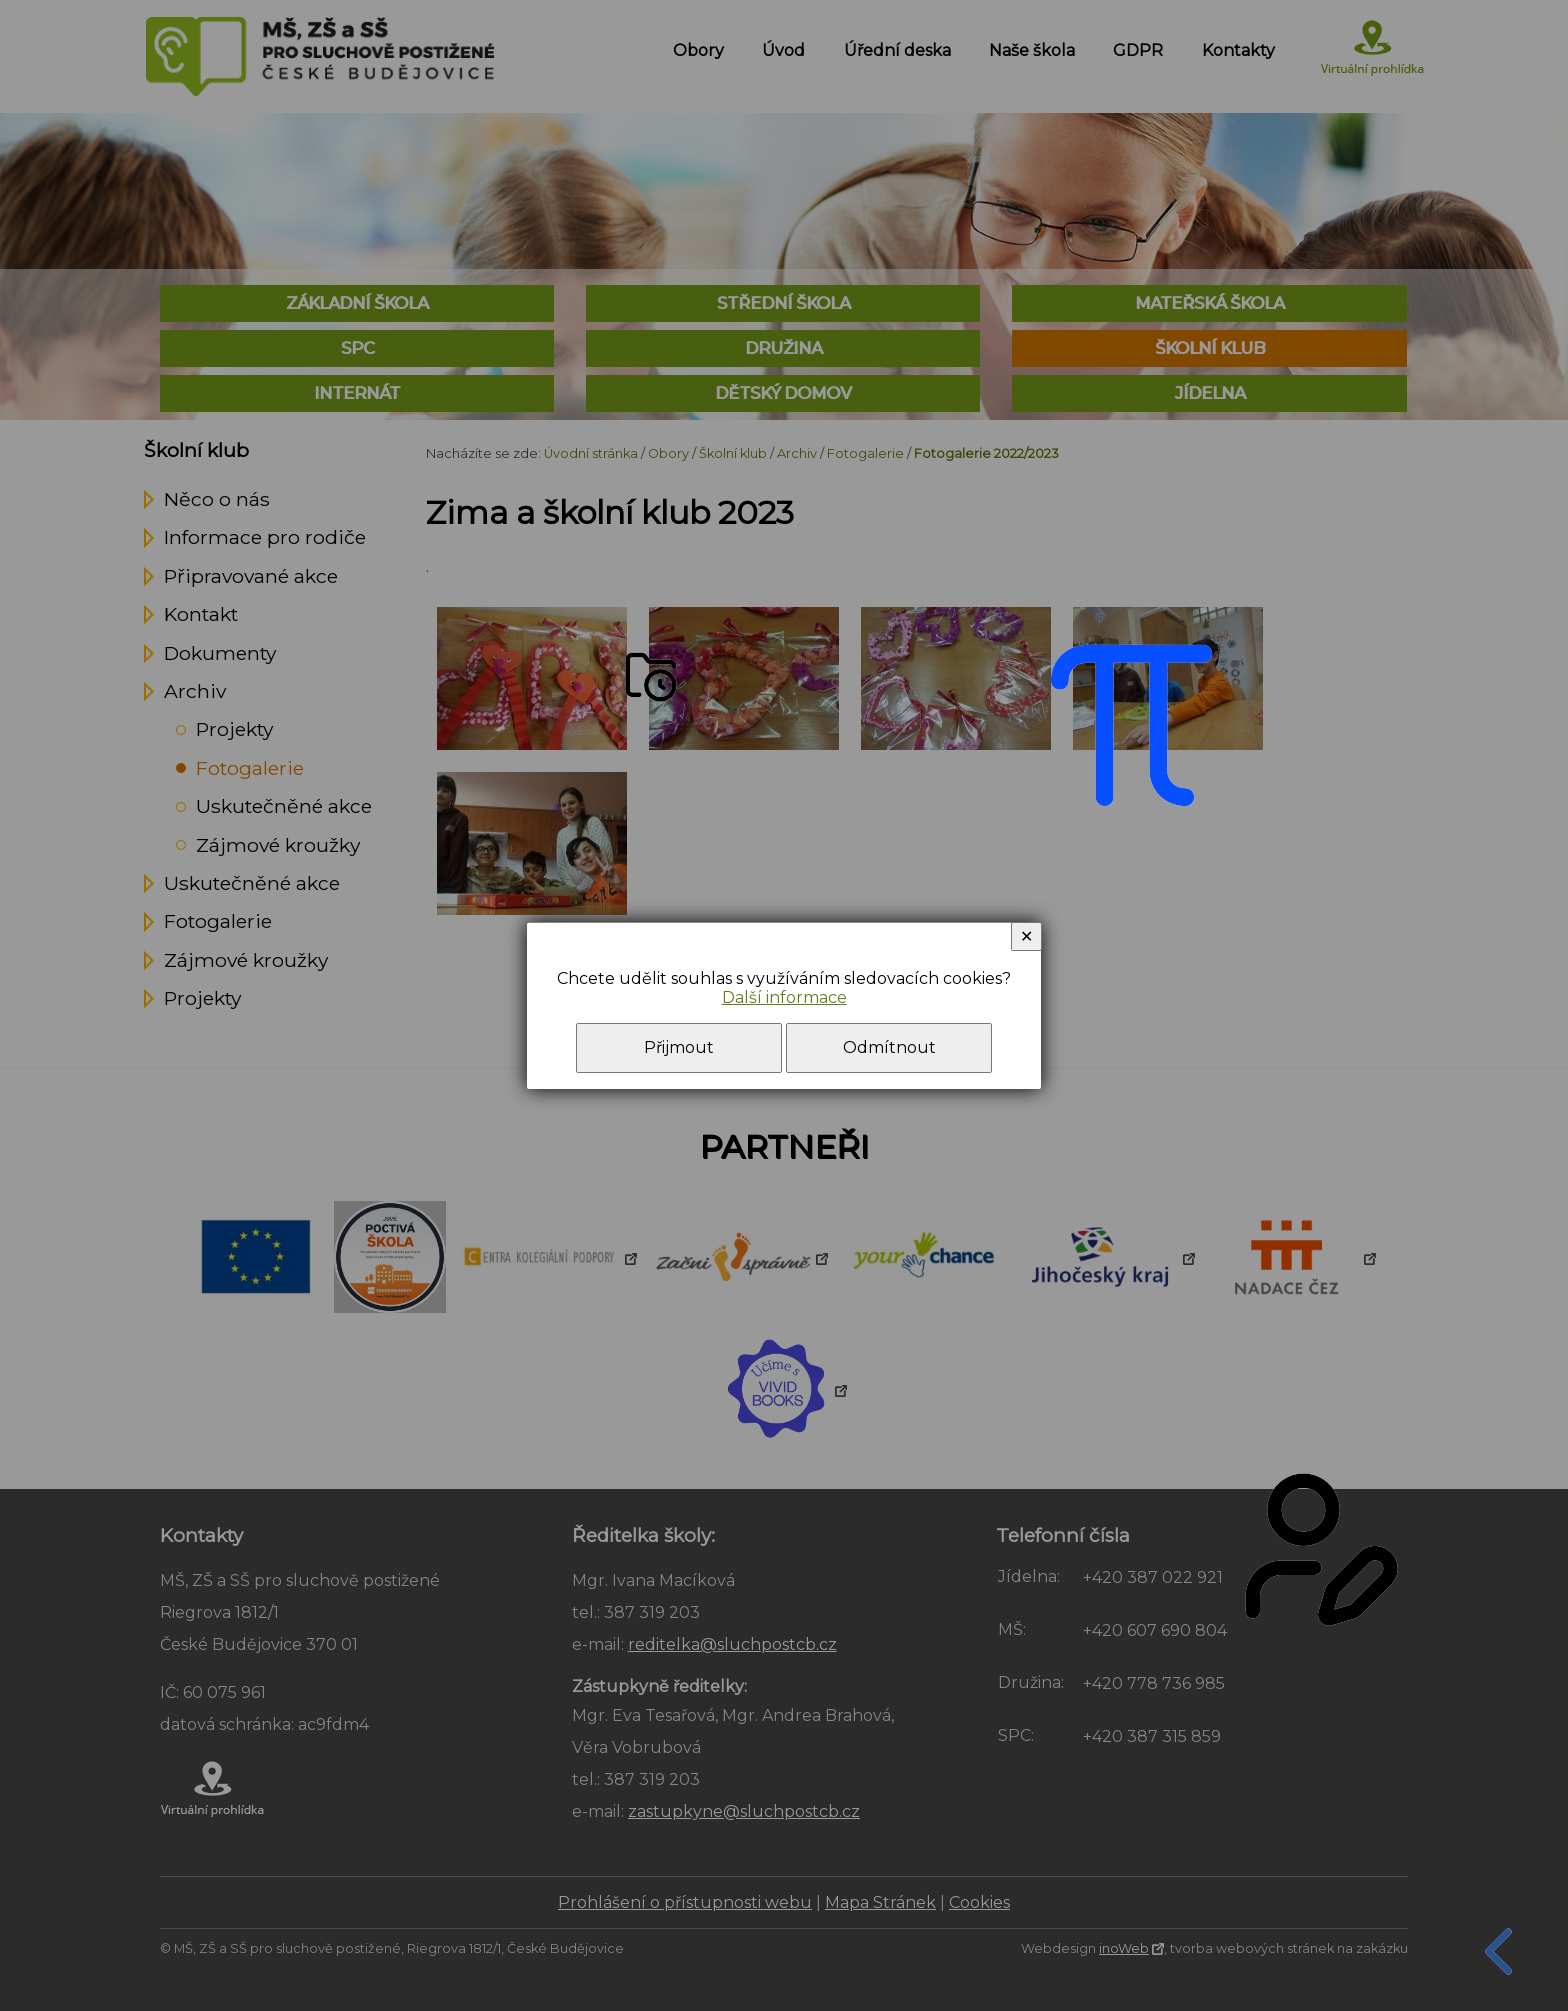 The height and width of the screenshot is (2011, 1568). What do you see at coordinates (1131, 725) in the screenshot?
I see `access mathematical constants or formulas` at bounding box center [1131, 725].